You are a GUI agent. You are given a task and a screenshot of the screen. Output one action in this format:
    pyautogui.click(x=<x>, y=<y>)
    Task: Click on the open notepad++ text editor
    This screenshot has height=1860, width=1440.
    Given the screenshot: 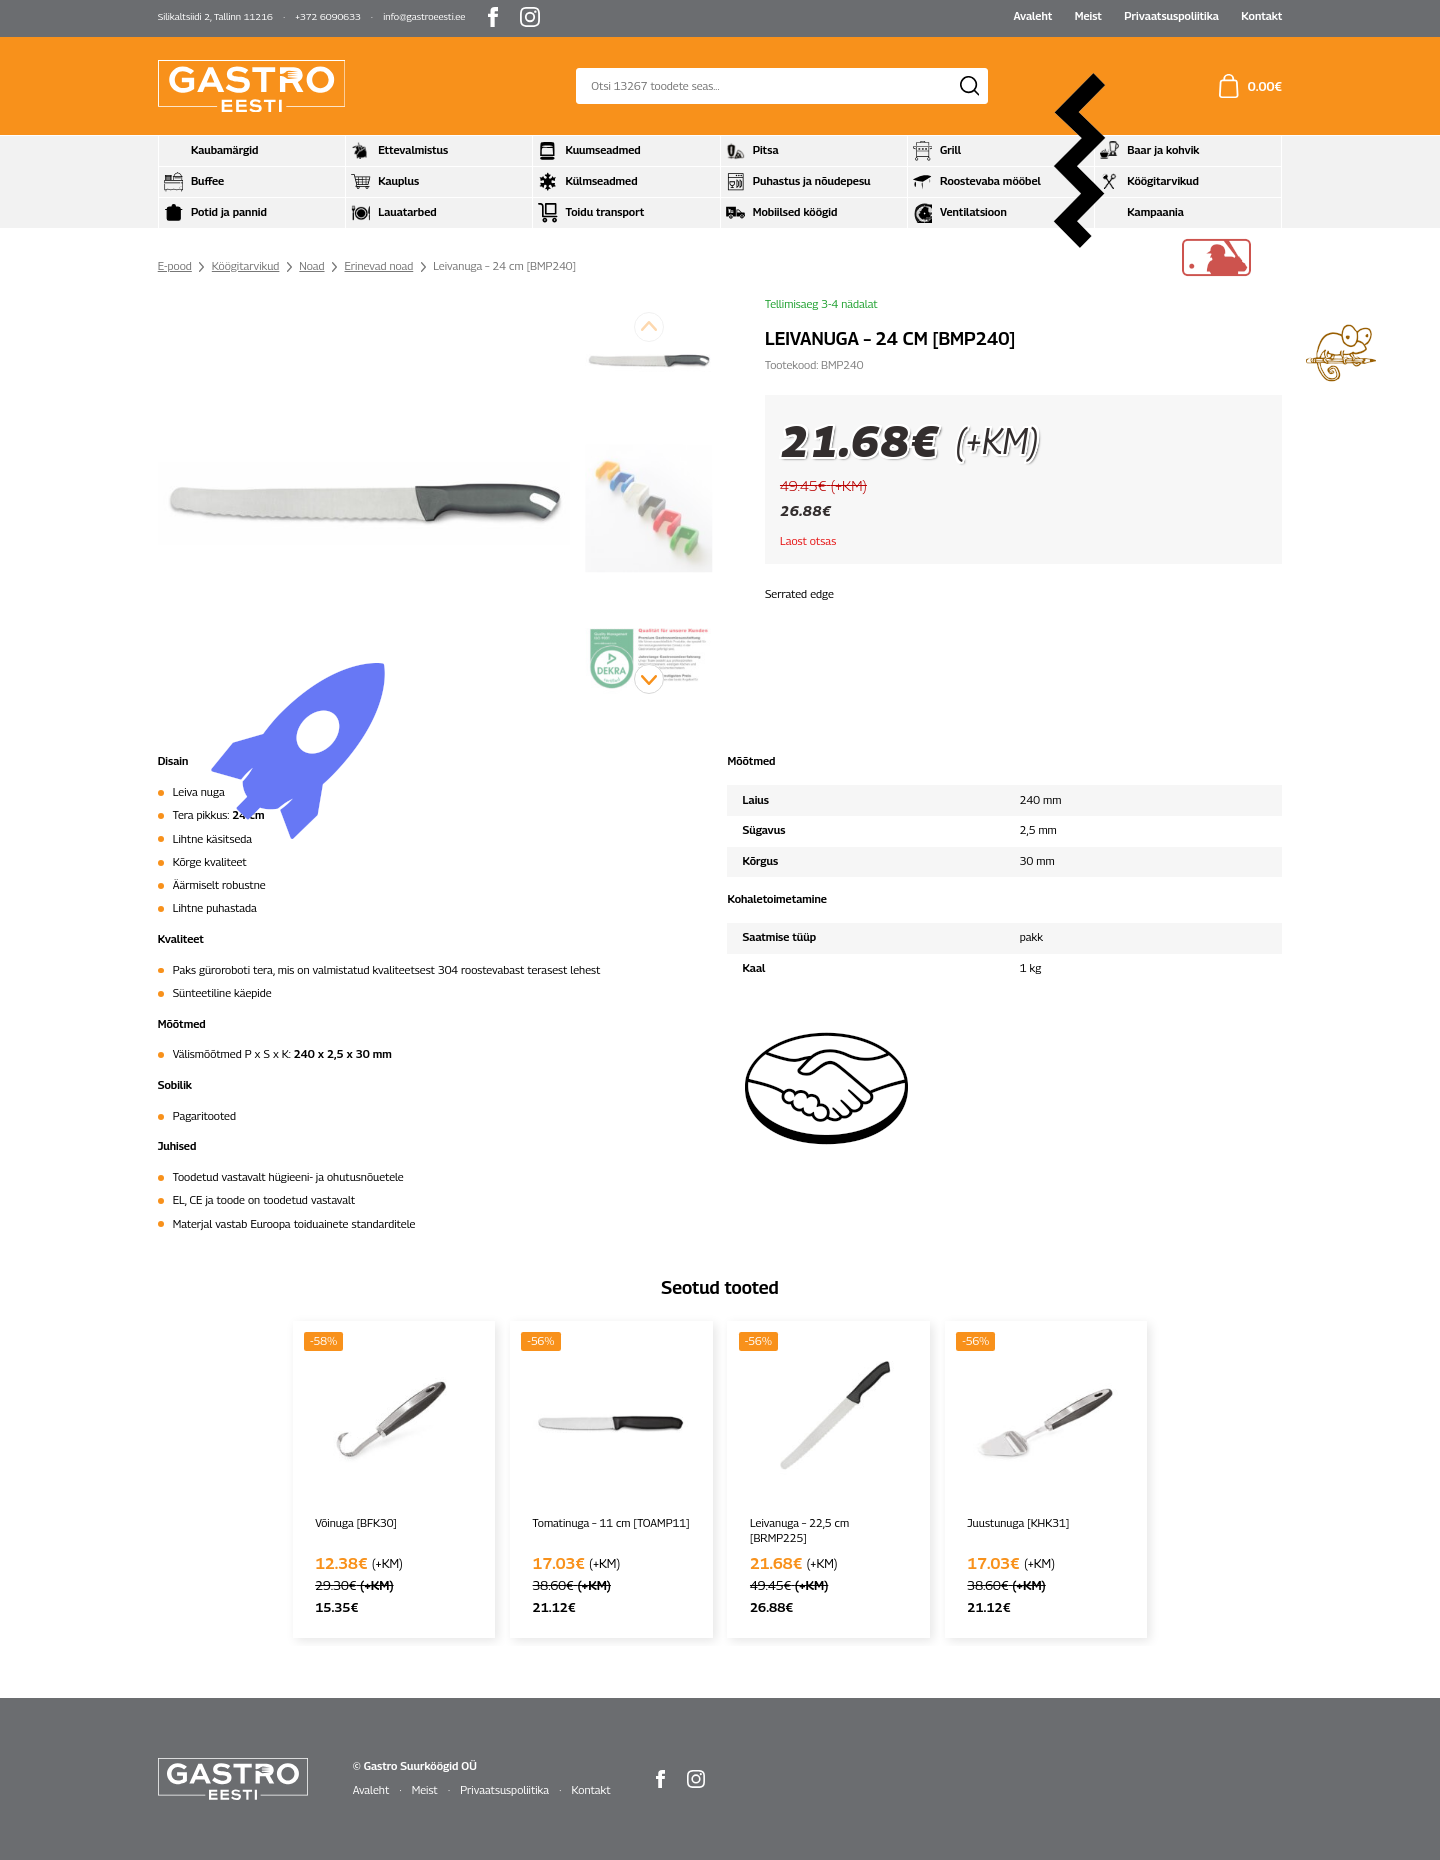 What is the action you would take?
    pyautogui.click(x=1341, y=353)
    